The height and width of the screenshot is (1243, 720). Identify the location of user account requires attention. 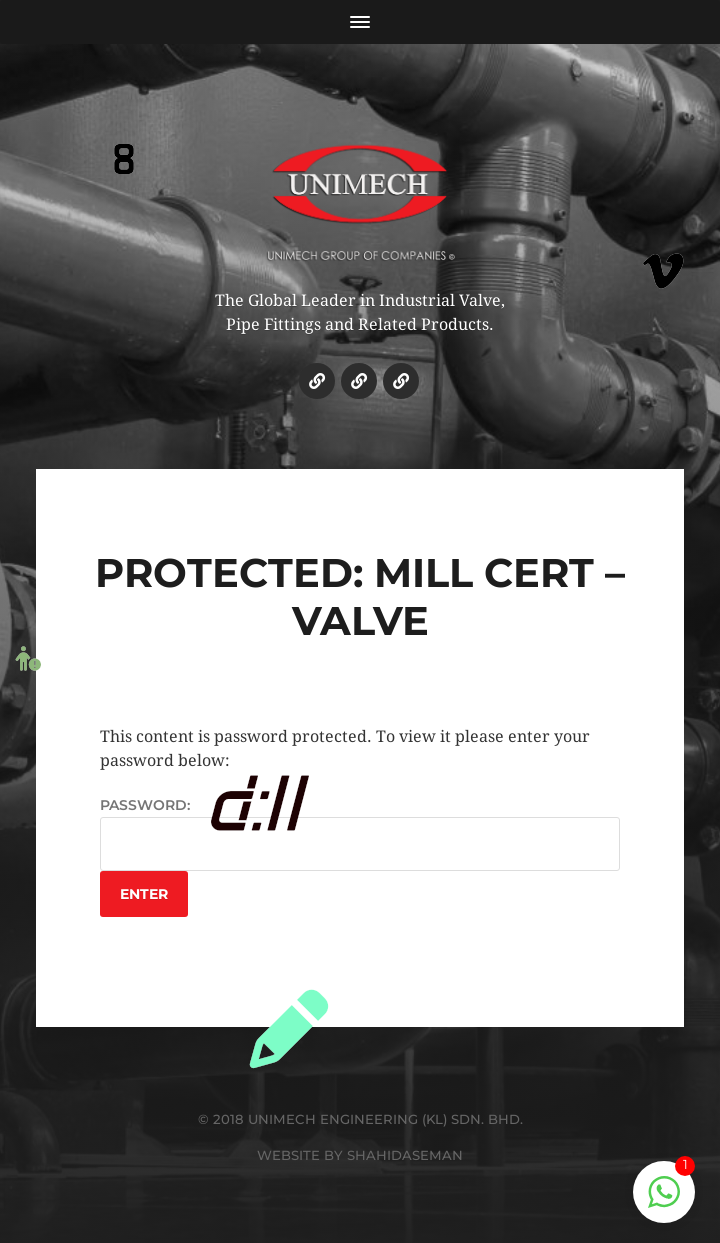
(27, 658).